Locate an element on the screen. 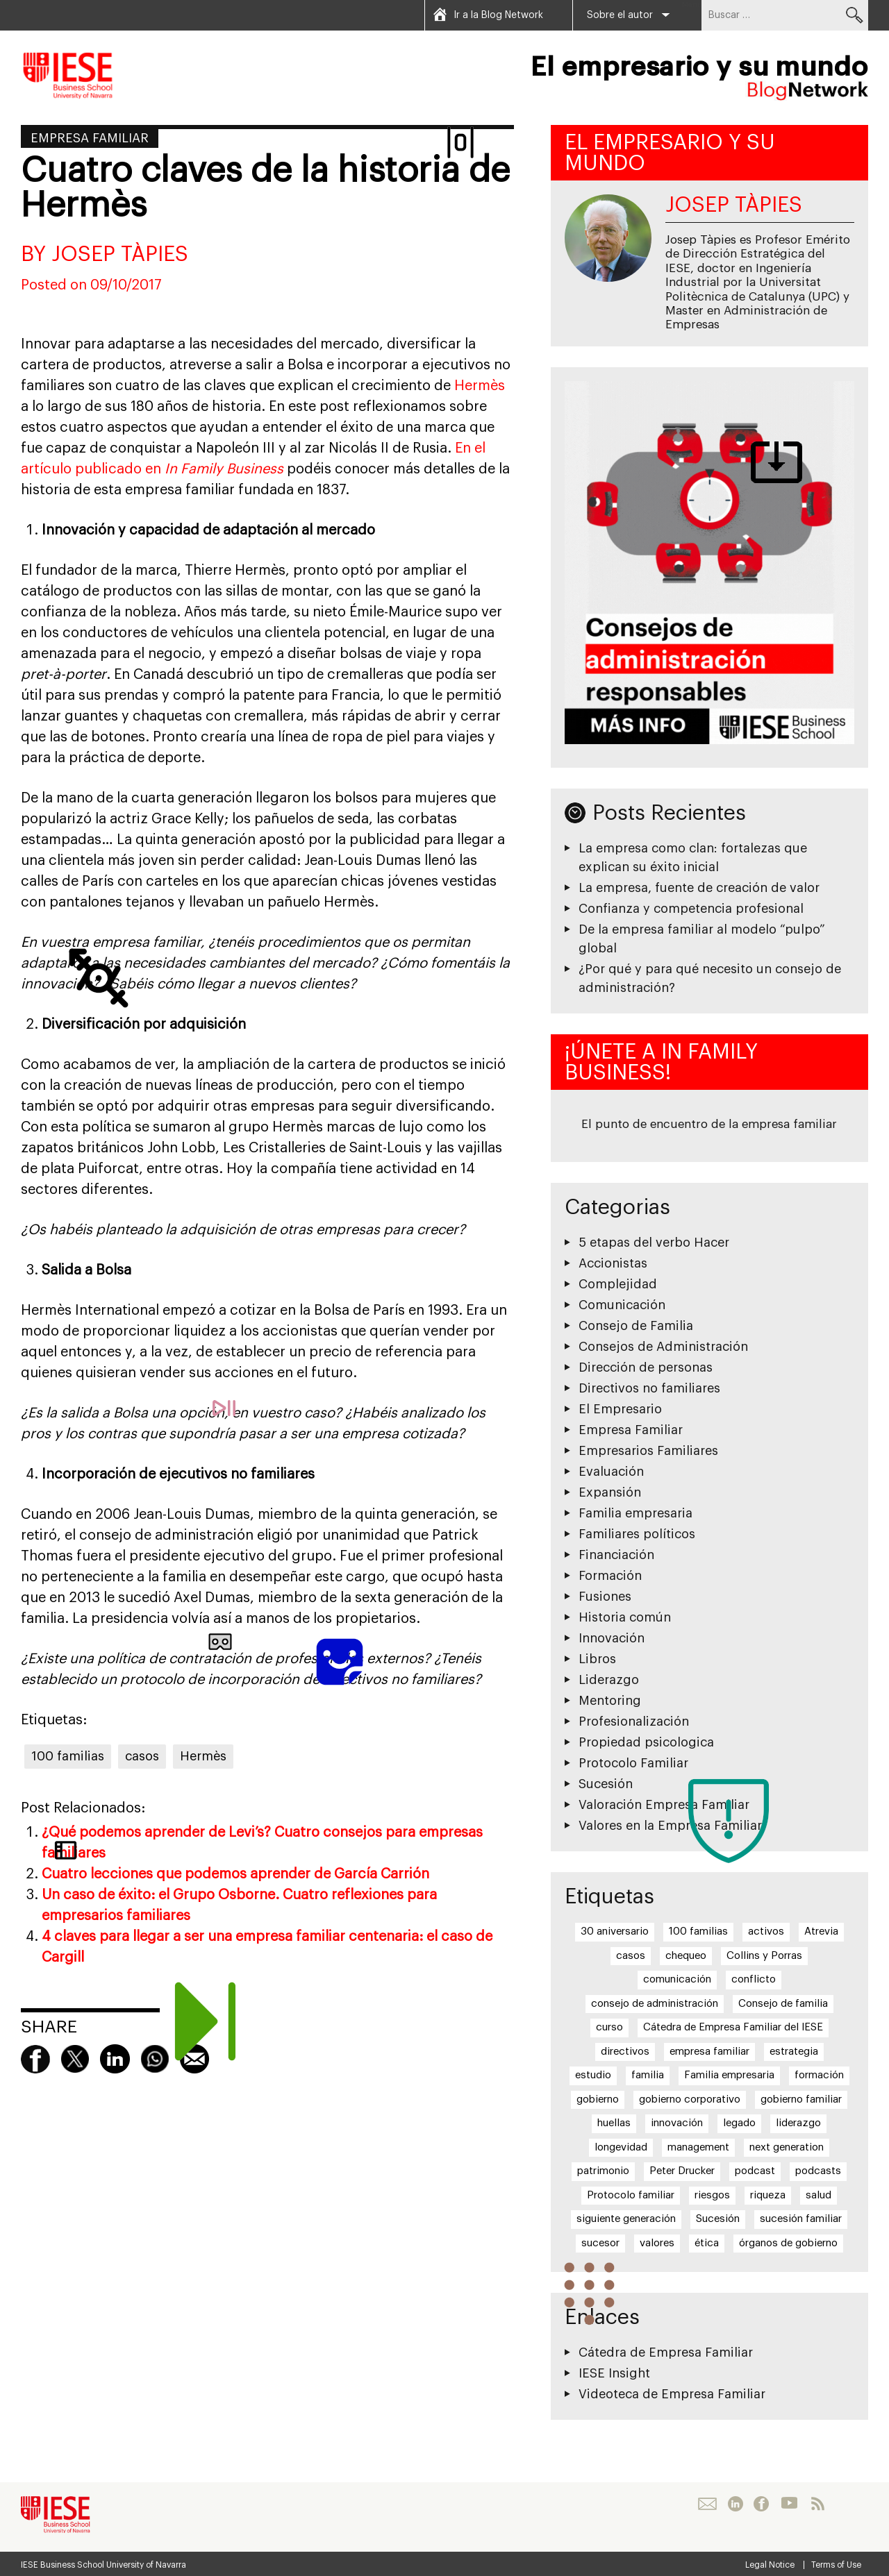 The image size is (889, 2576). open sticker picker is located at coordinates (340, 1662).